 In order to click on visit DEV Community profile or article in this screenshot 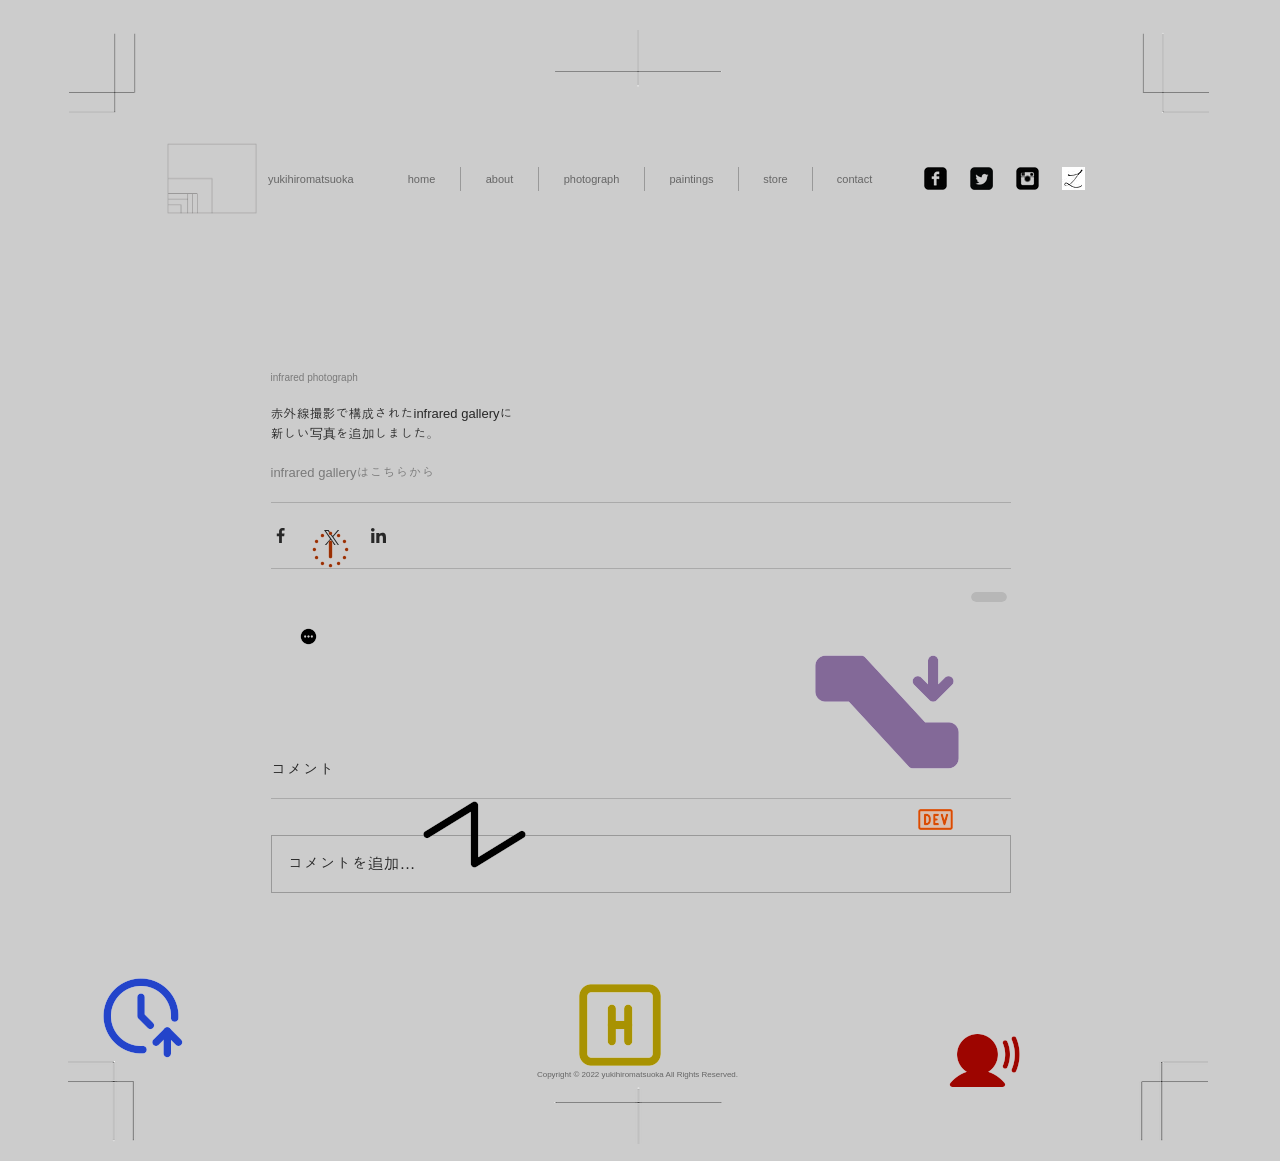, I will do `click(935, 819)`.